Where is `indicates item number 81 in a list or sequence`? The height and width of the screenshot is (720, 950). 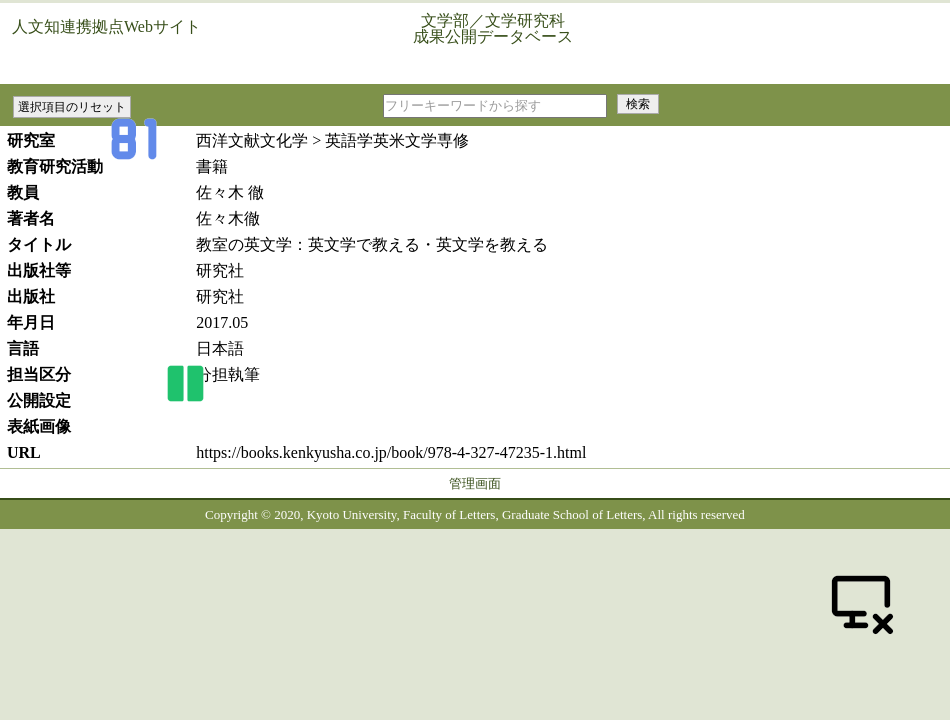
indicates item number 81 in a list or sequence is located at coordinates (136, 139).